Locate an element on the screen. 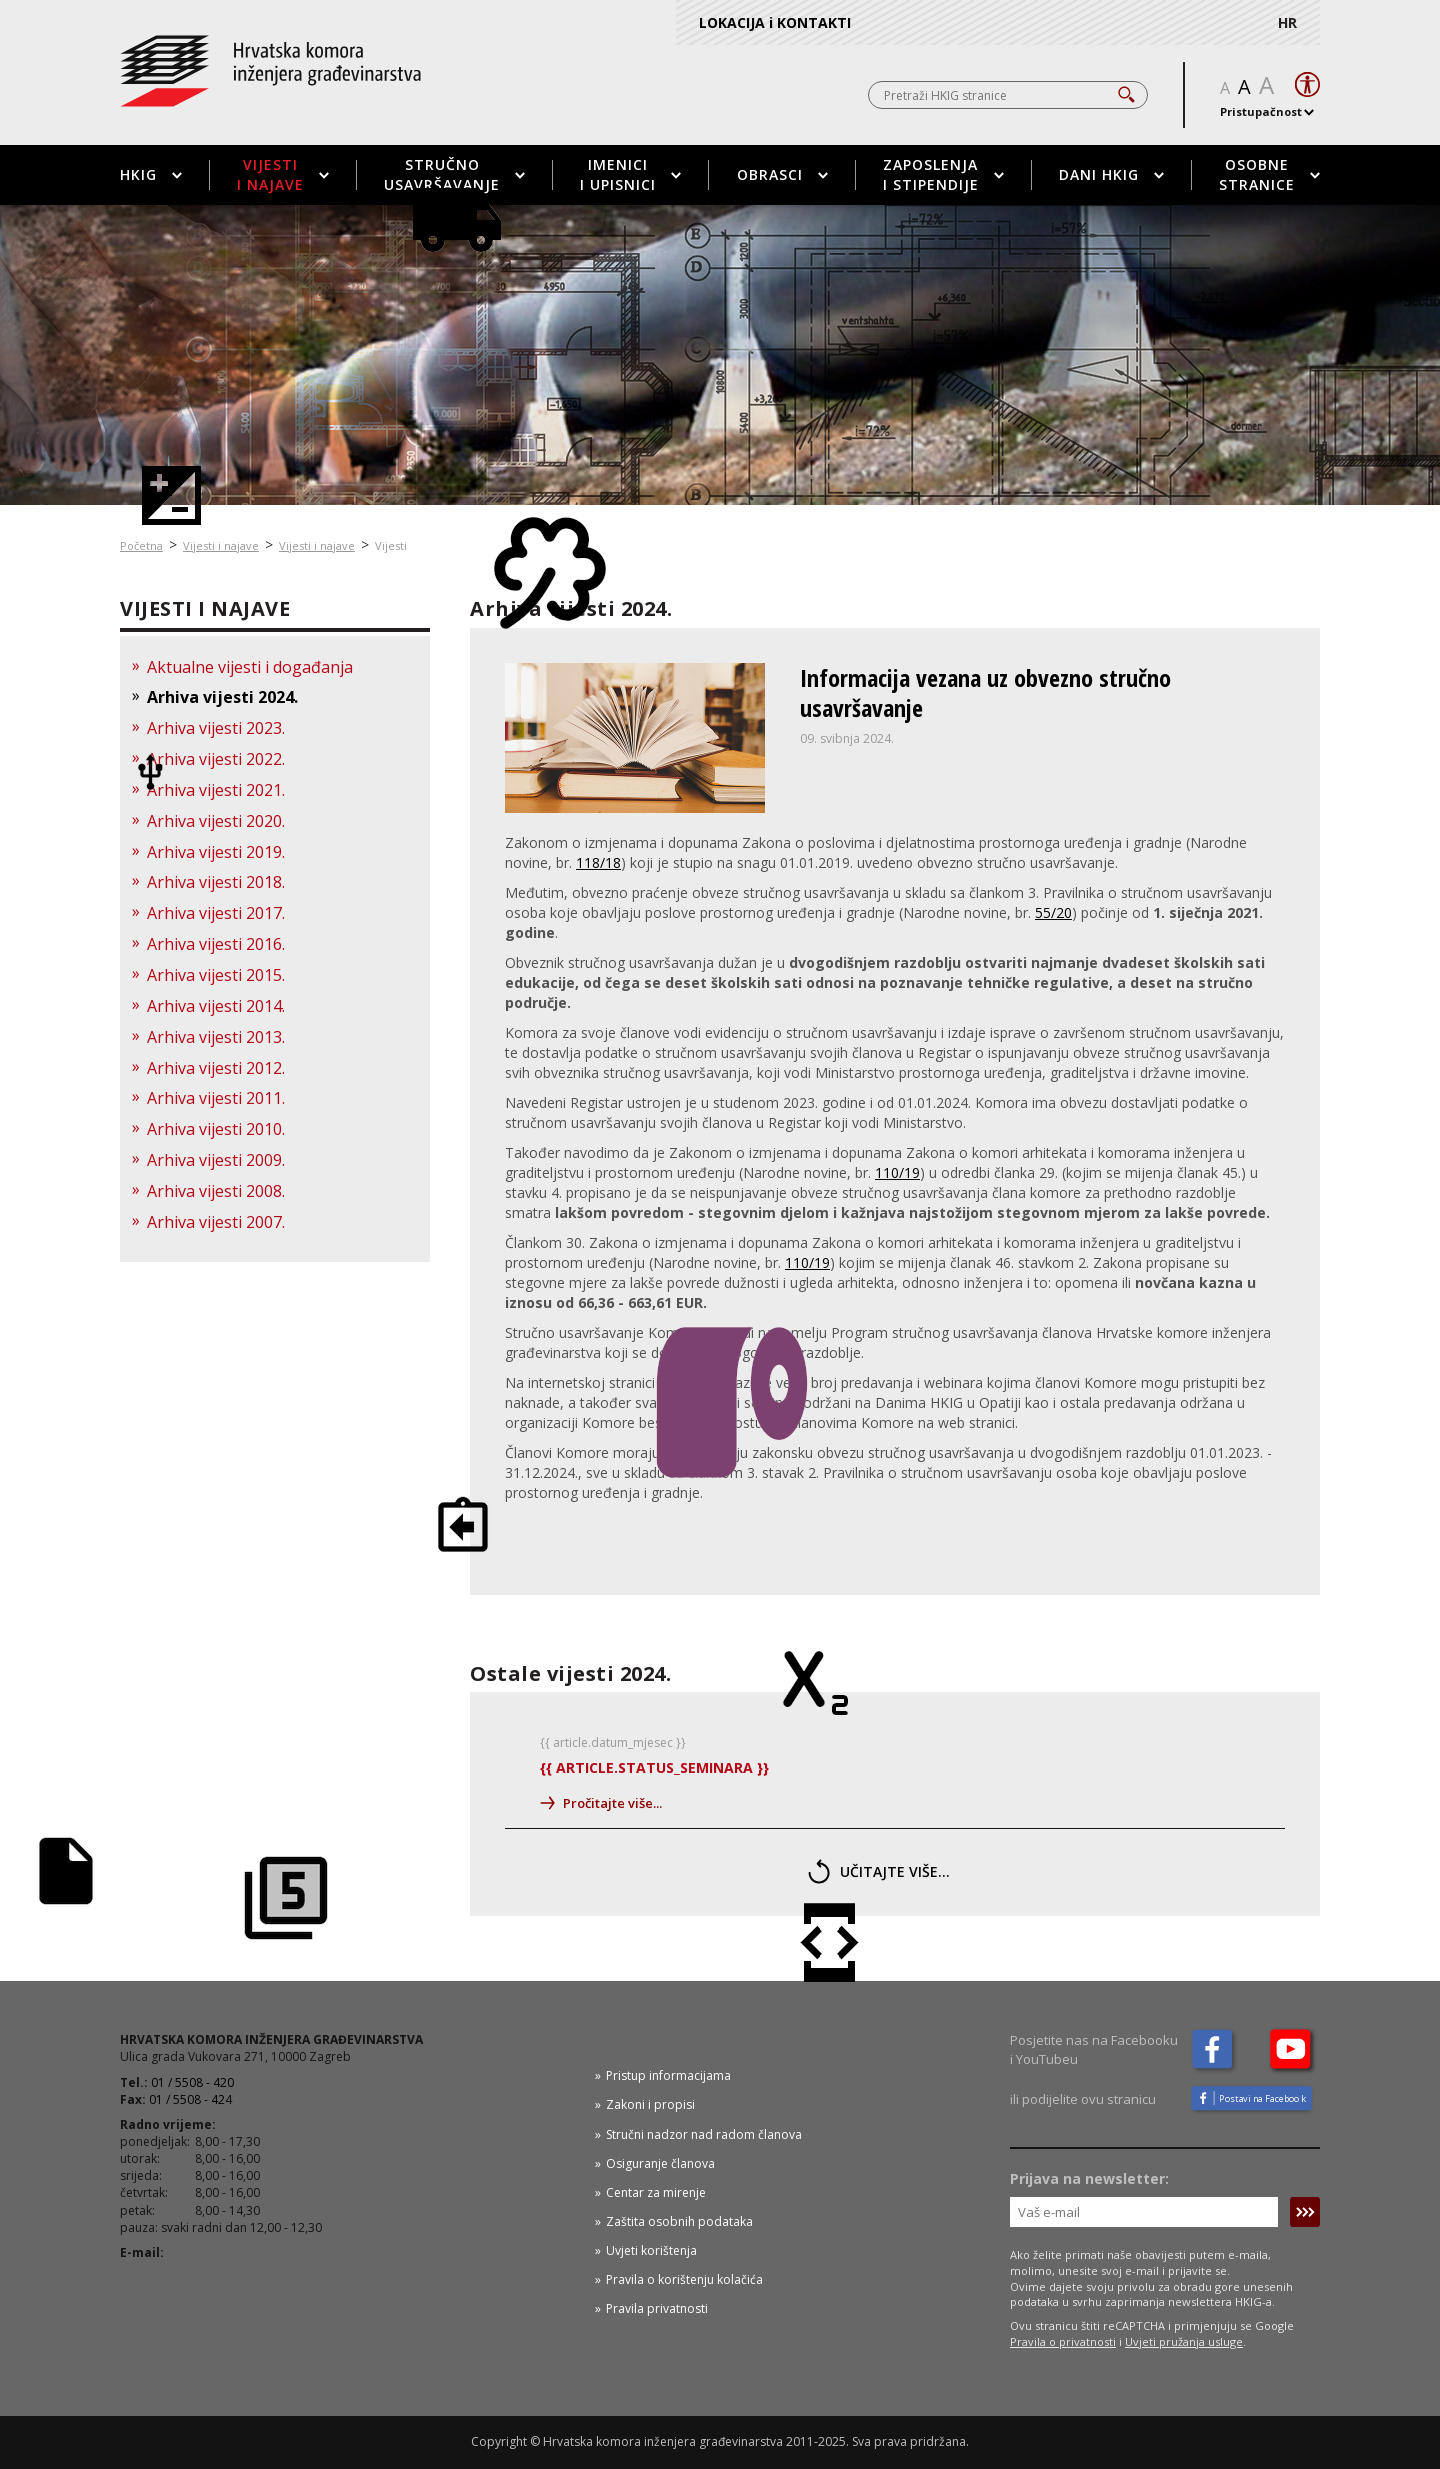  indicates a michelin green star rating for sustainable restaurants is located at coordinates (550, 573).